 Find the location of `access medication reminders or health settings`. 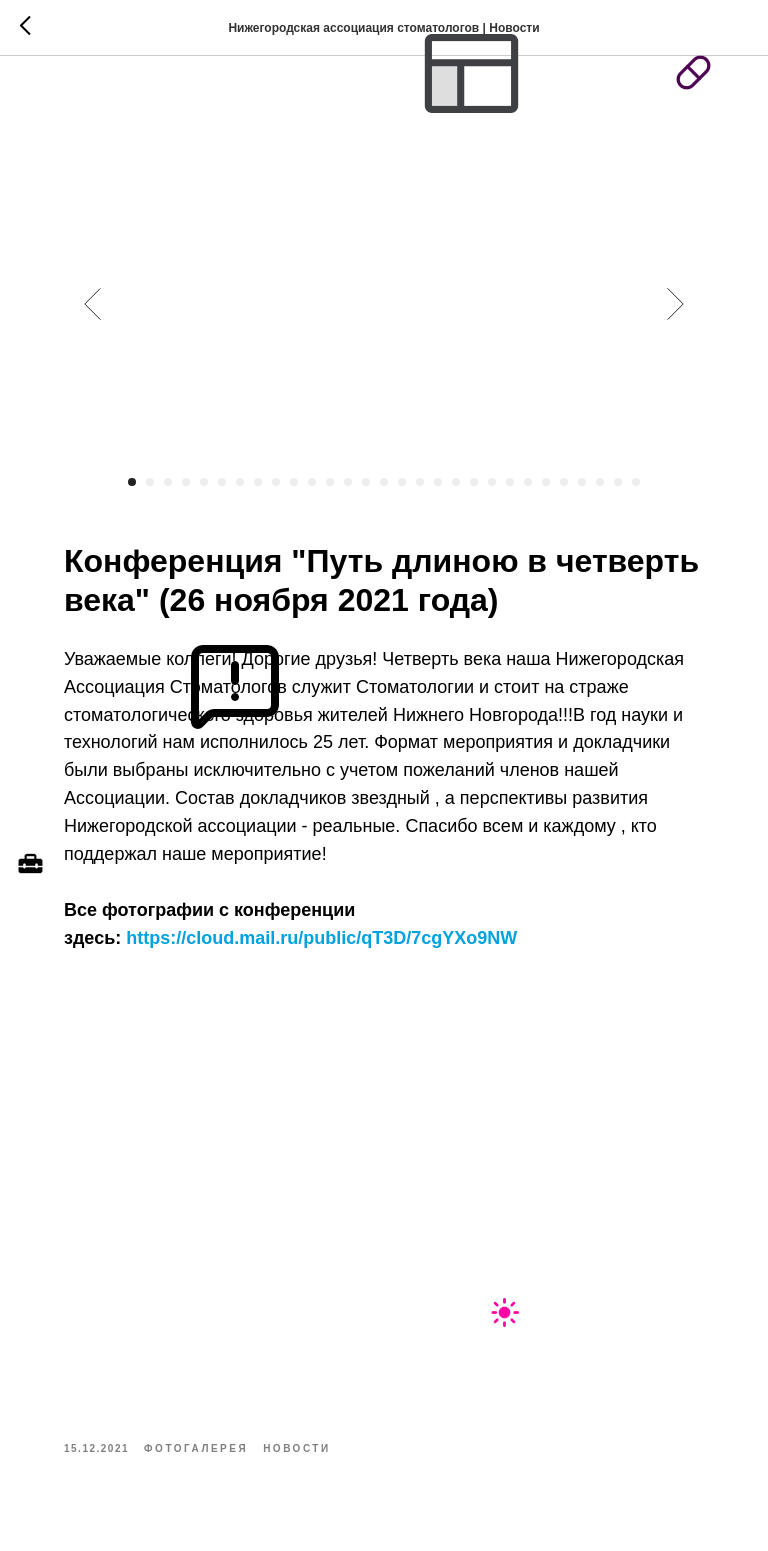

access medication reminders or health settings is located at coordinates (693, 72).